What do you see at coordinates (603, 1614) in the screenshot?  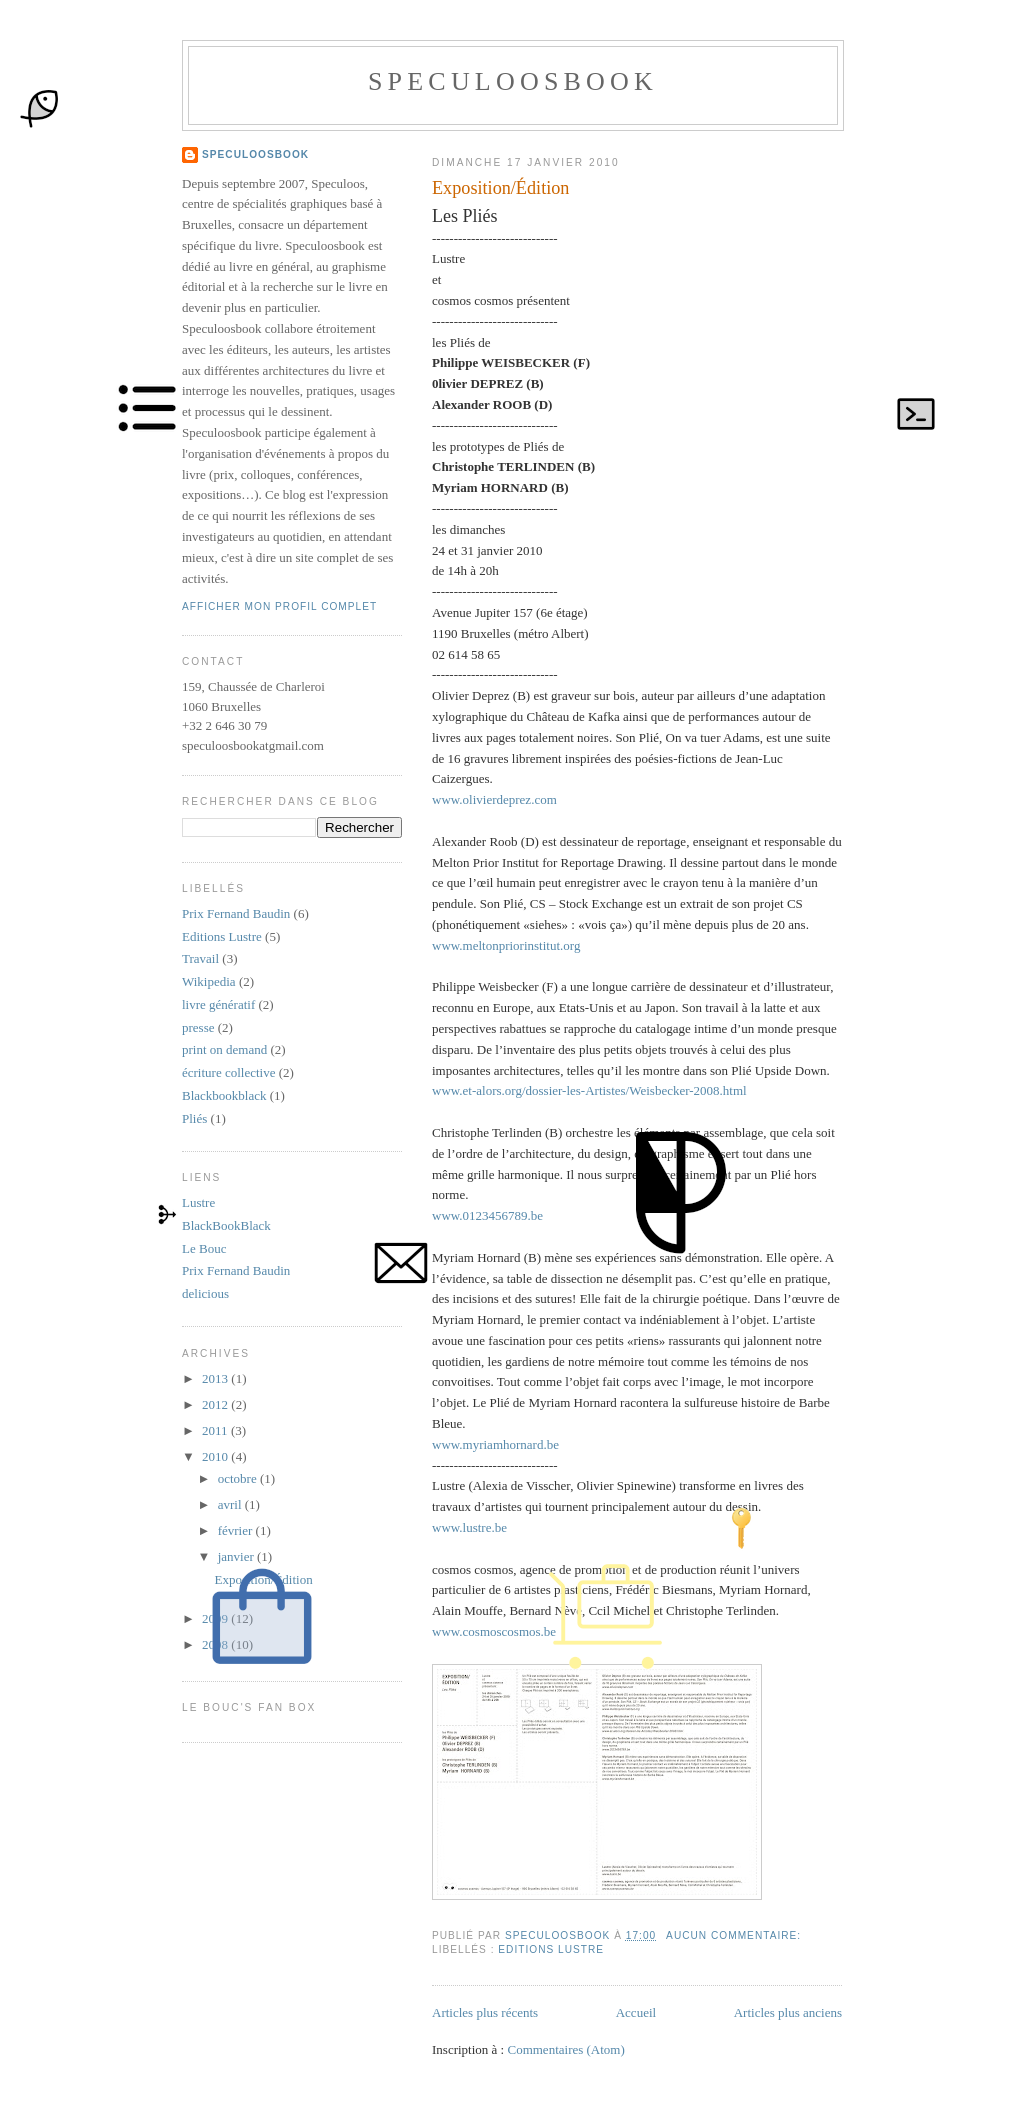 I see `access luggage or baggage services` at bounding box center [603, 1614].